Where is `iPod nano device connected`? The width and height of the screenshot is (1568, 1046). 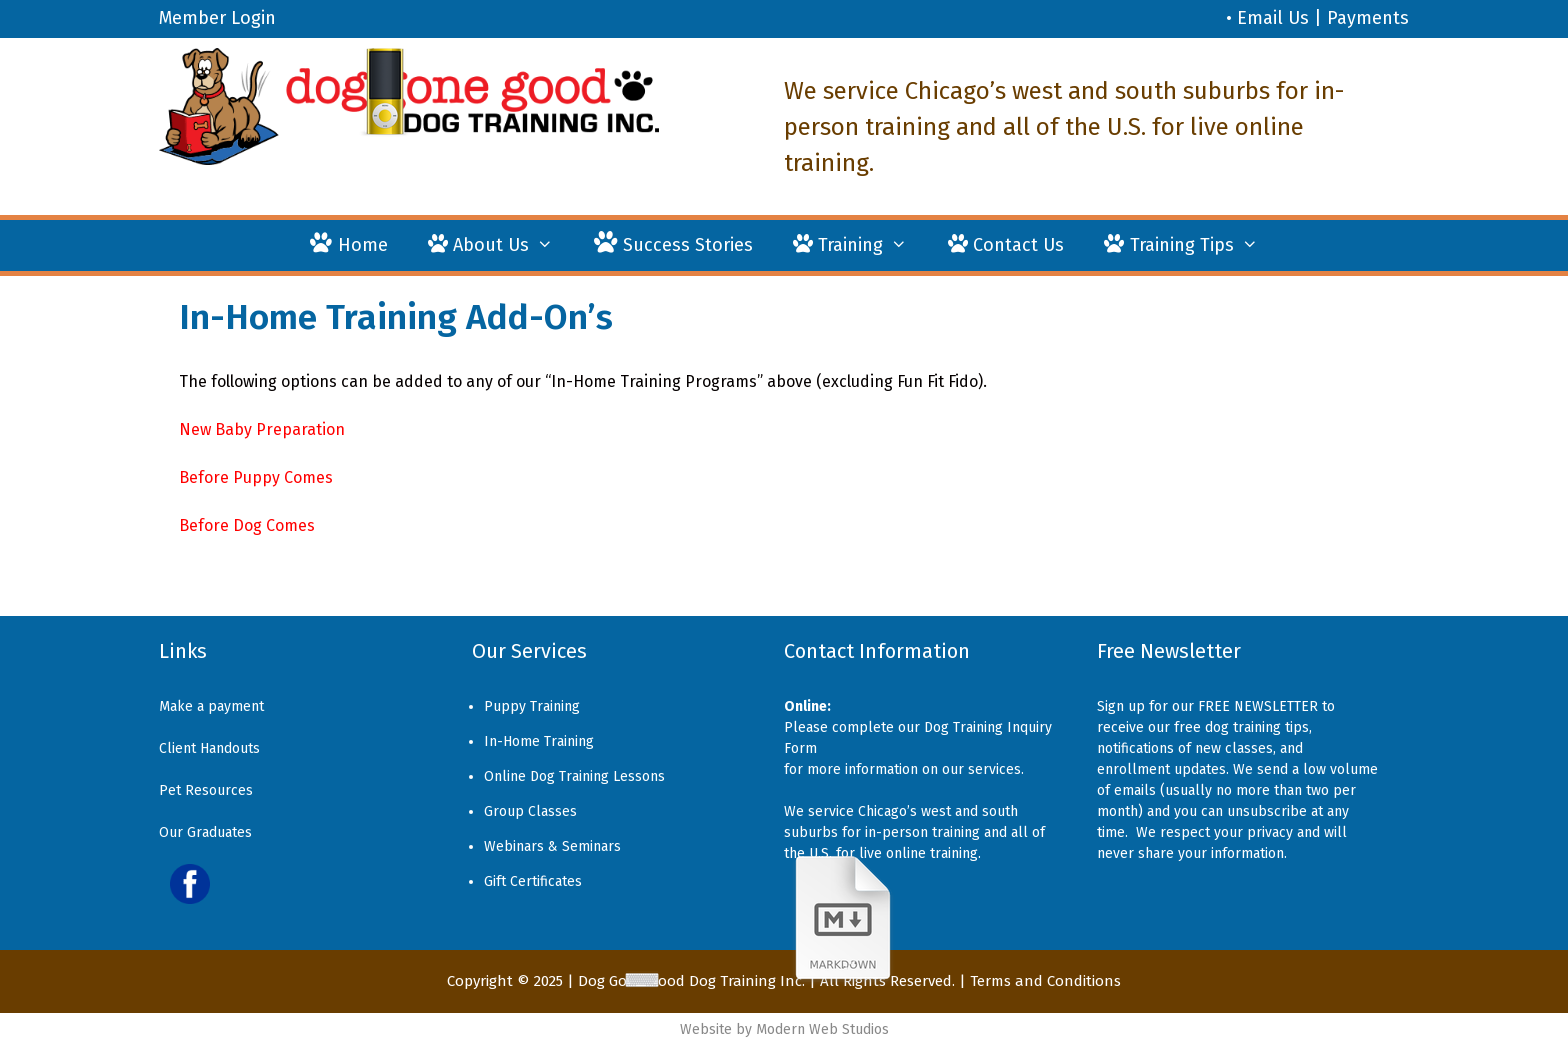 iPod nano device connected is located at coordinates (384, 92).